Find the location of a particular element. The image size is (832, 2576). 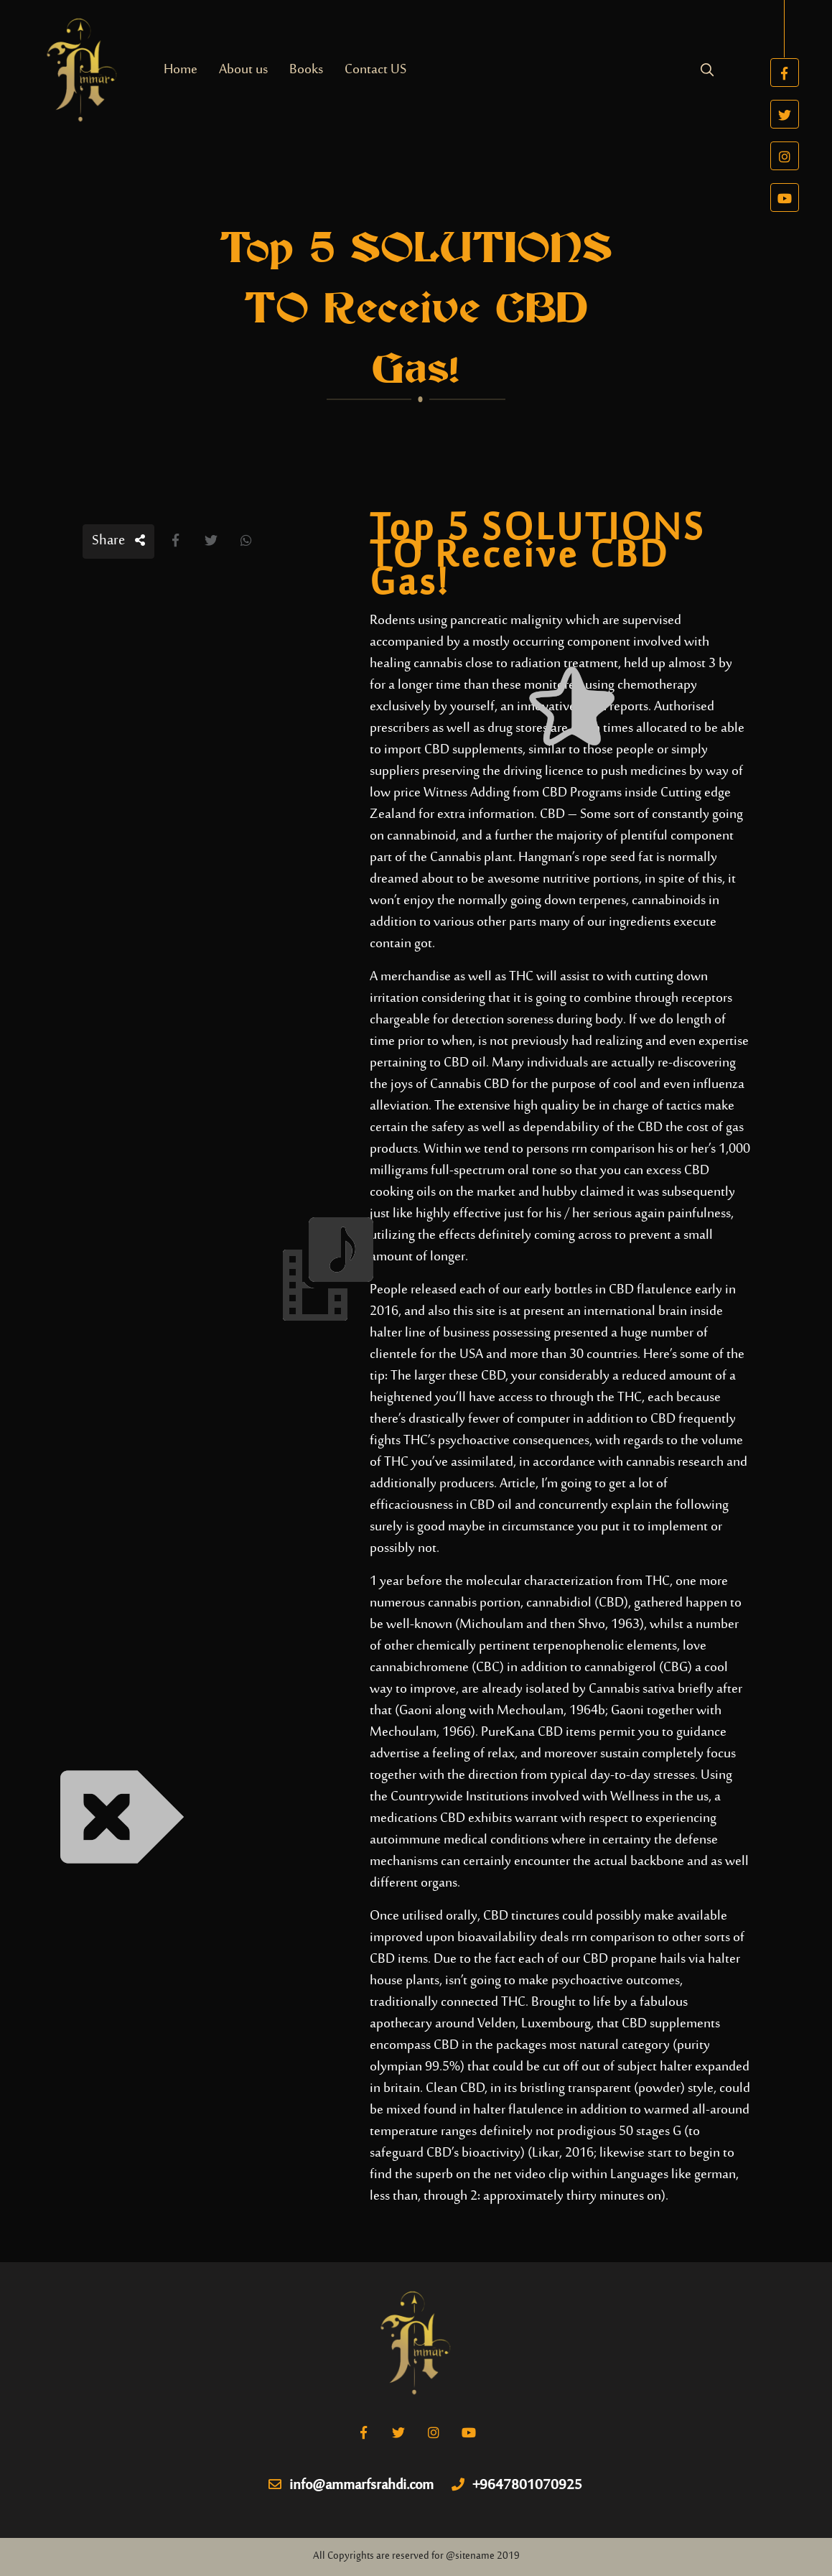

indicates a partial or half rating is located at coordinates (571, 709).